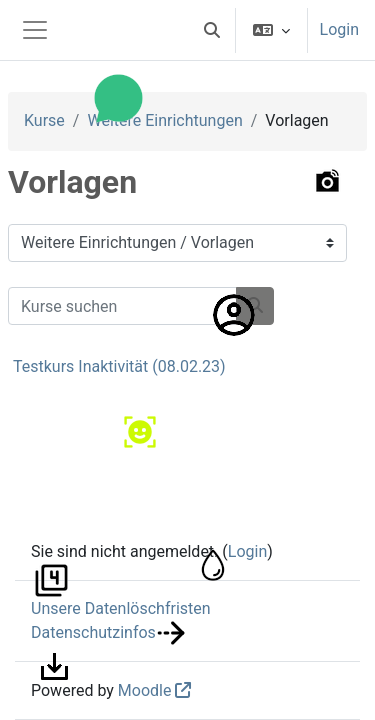 The image size is (375, 720). I want to click on indicates 4 stacked layers or images, so click(51, 580).